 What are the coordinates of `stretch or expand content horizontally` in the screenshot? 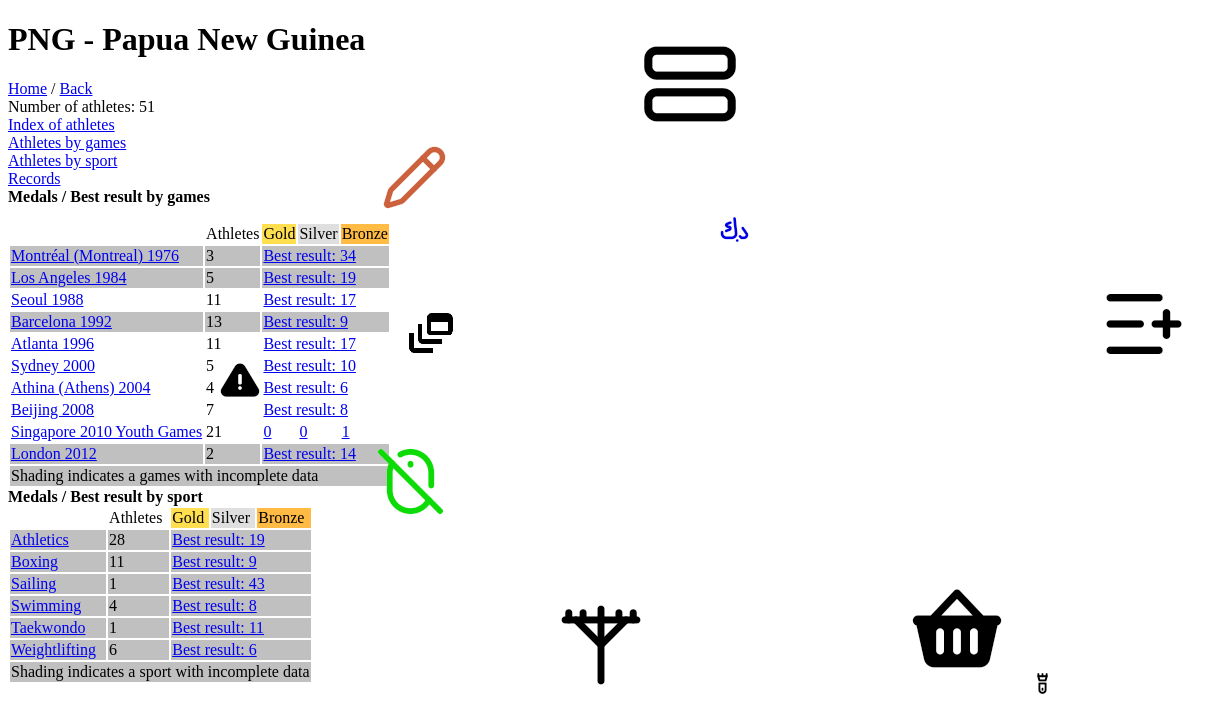 It's located at (690, 84).